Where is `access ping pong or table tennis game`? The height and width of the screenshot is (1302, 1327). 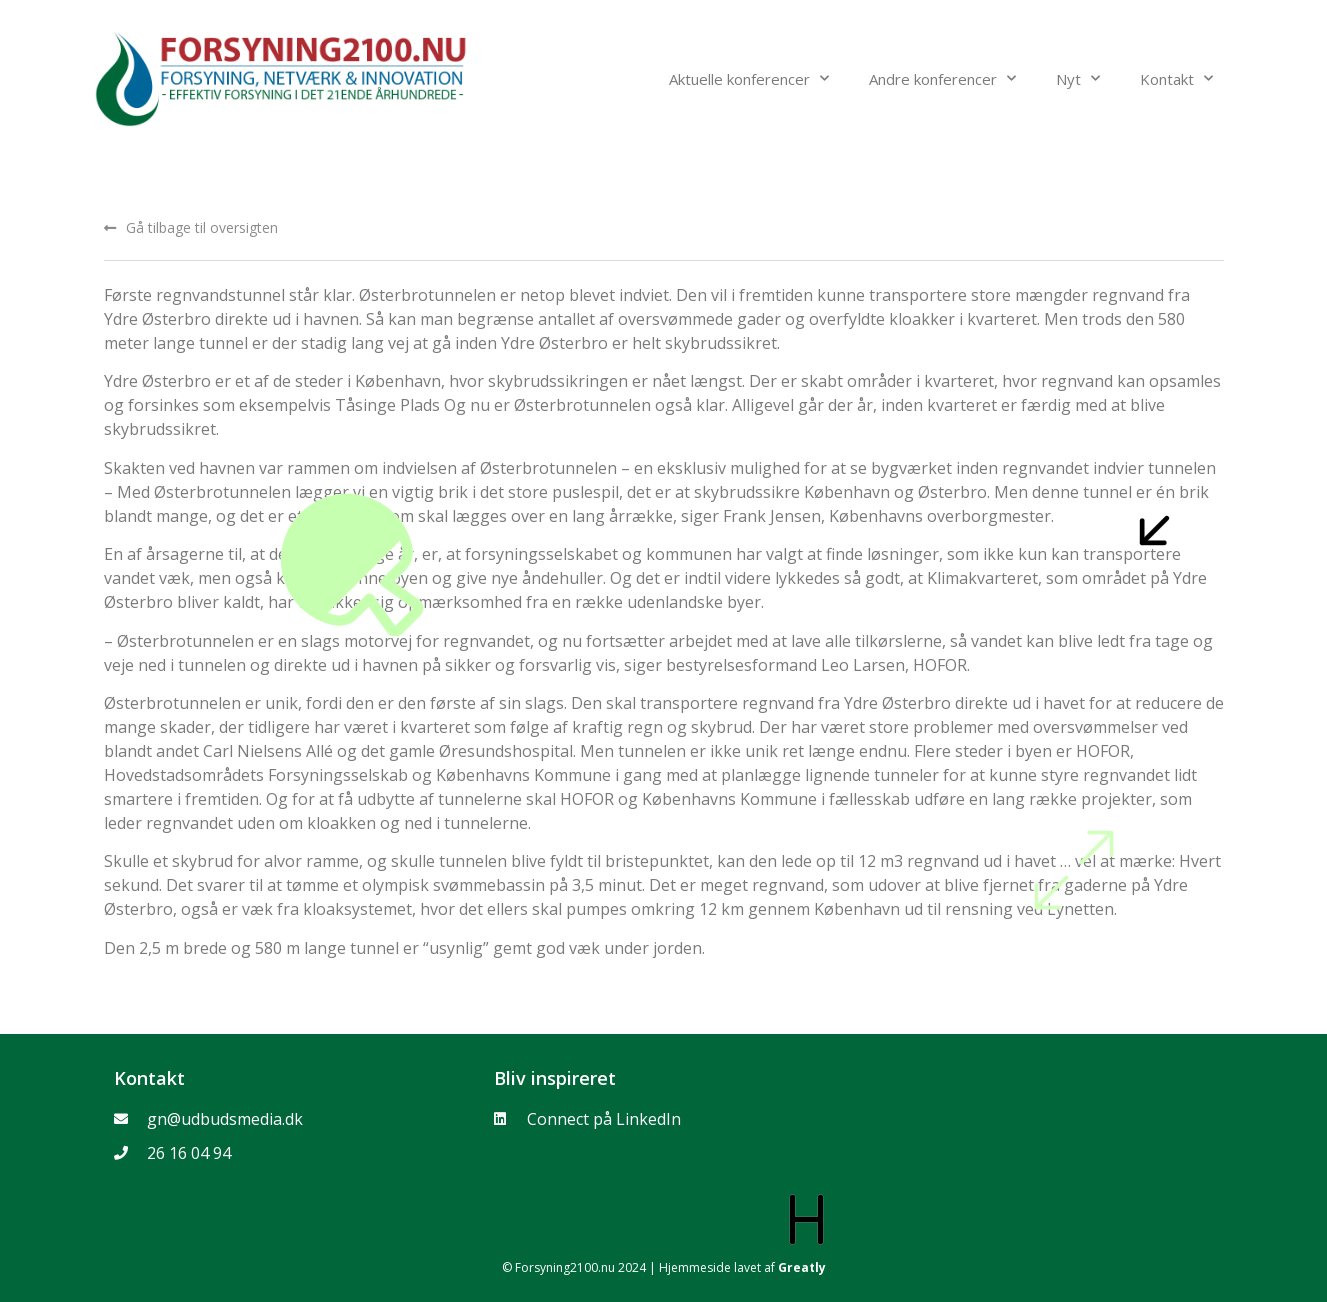 access ping pong or table tennis game is located at coordinates (349, 562).